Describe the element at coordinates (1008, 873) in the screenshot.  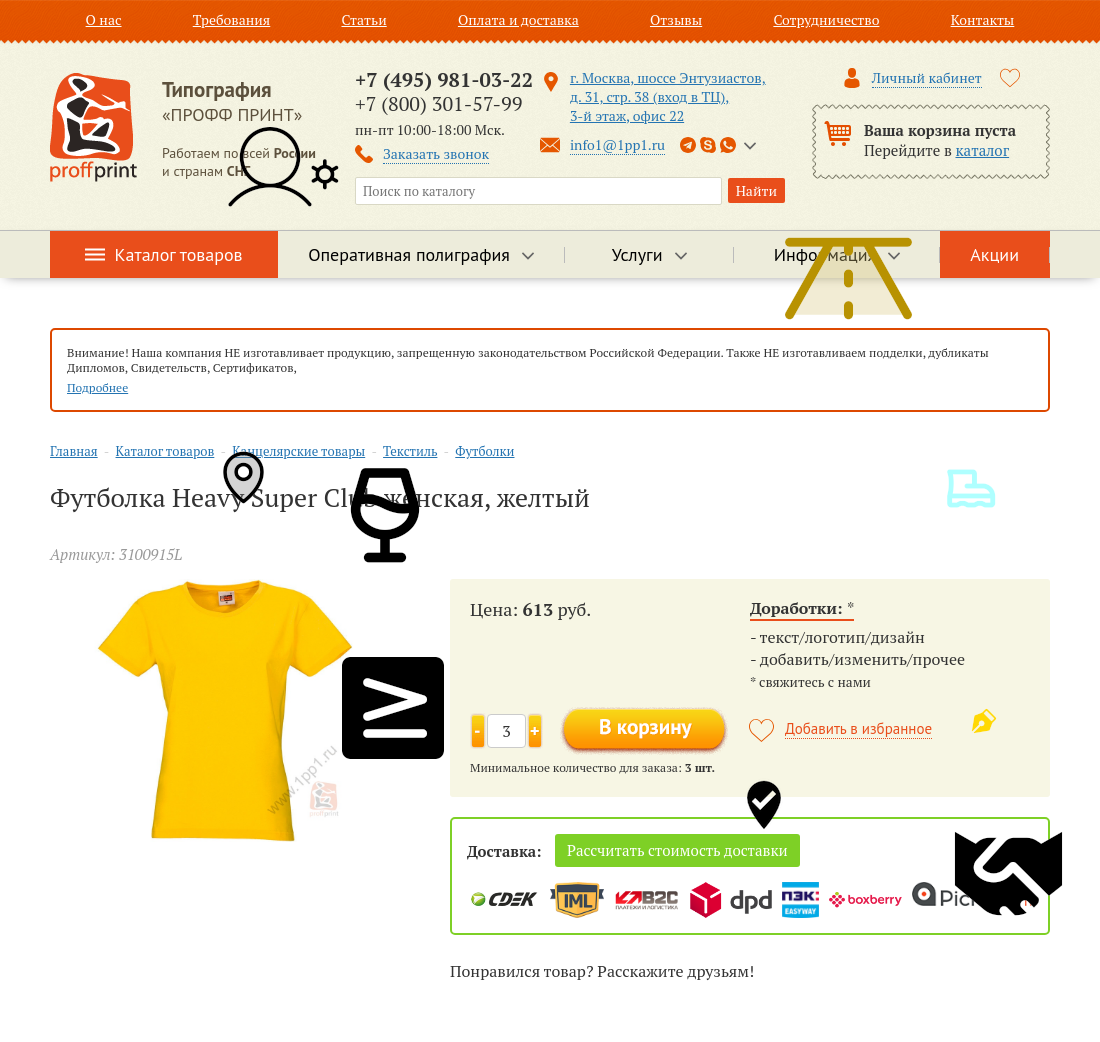
I see `indicates a partnership or collaboration` at that location.